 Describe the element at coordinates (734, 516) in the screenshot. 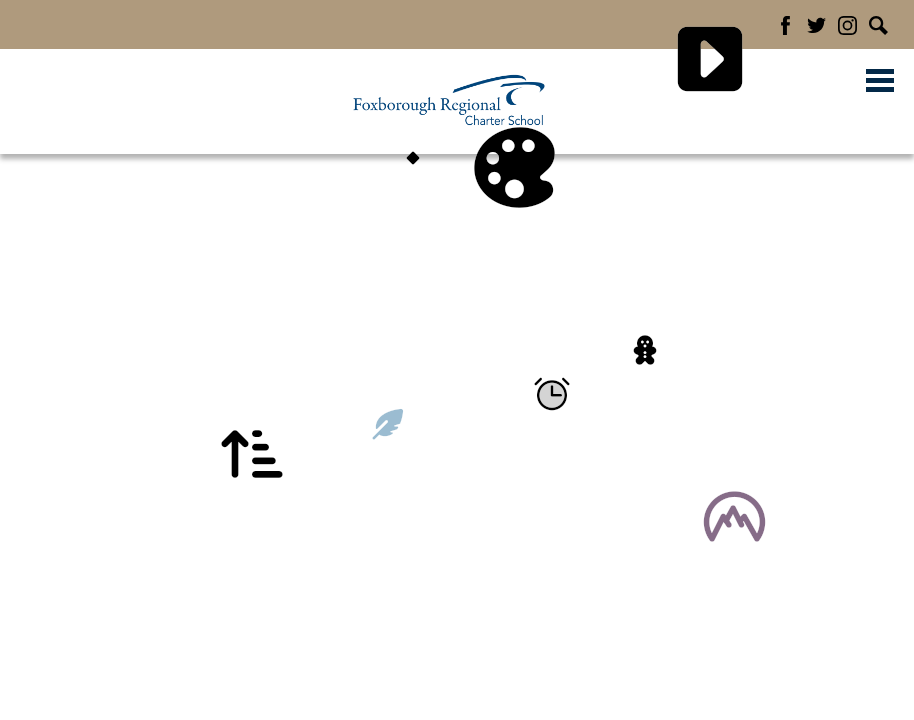

I see `connect to NordVPN` at that location.